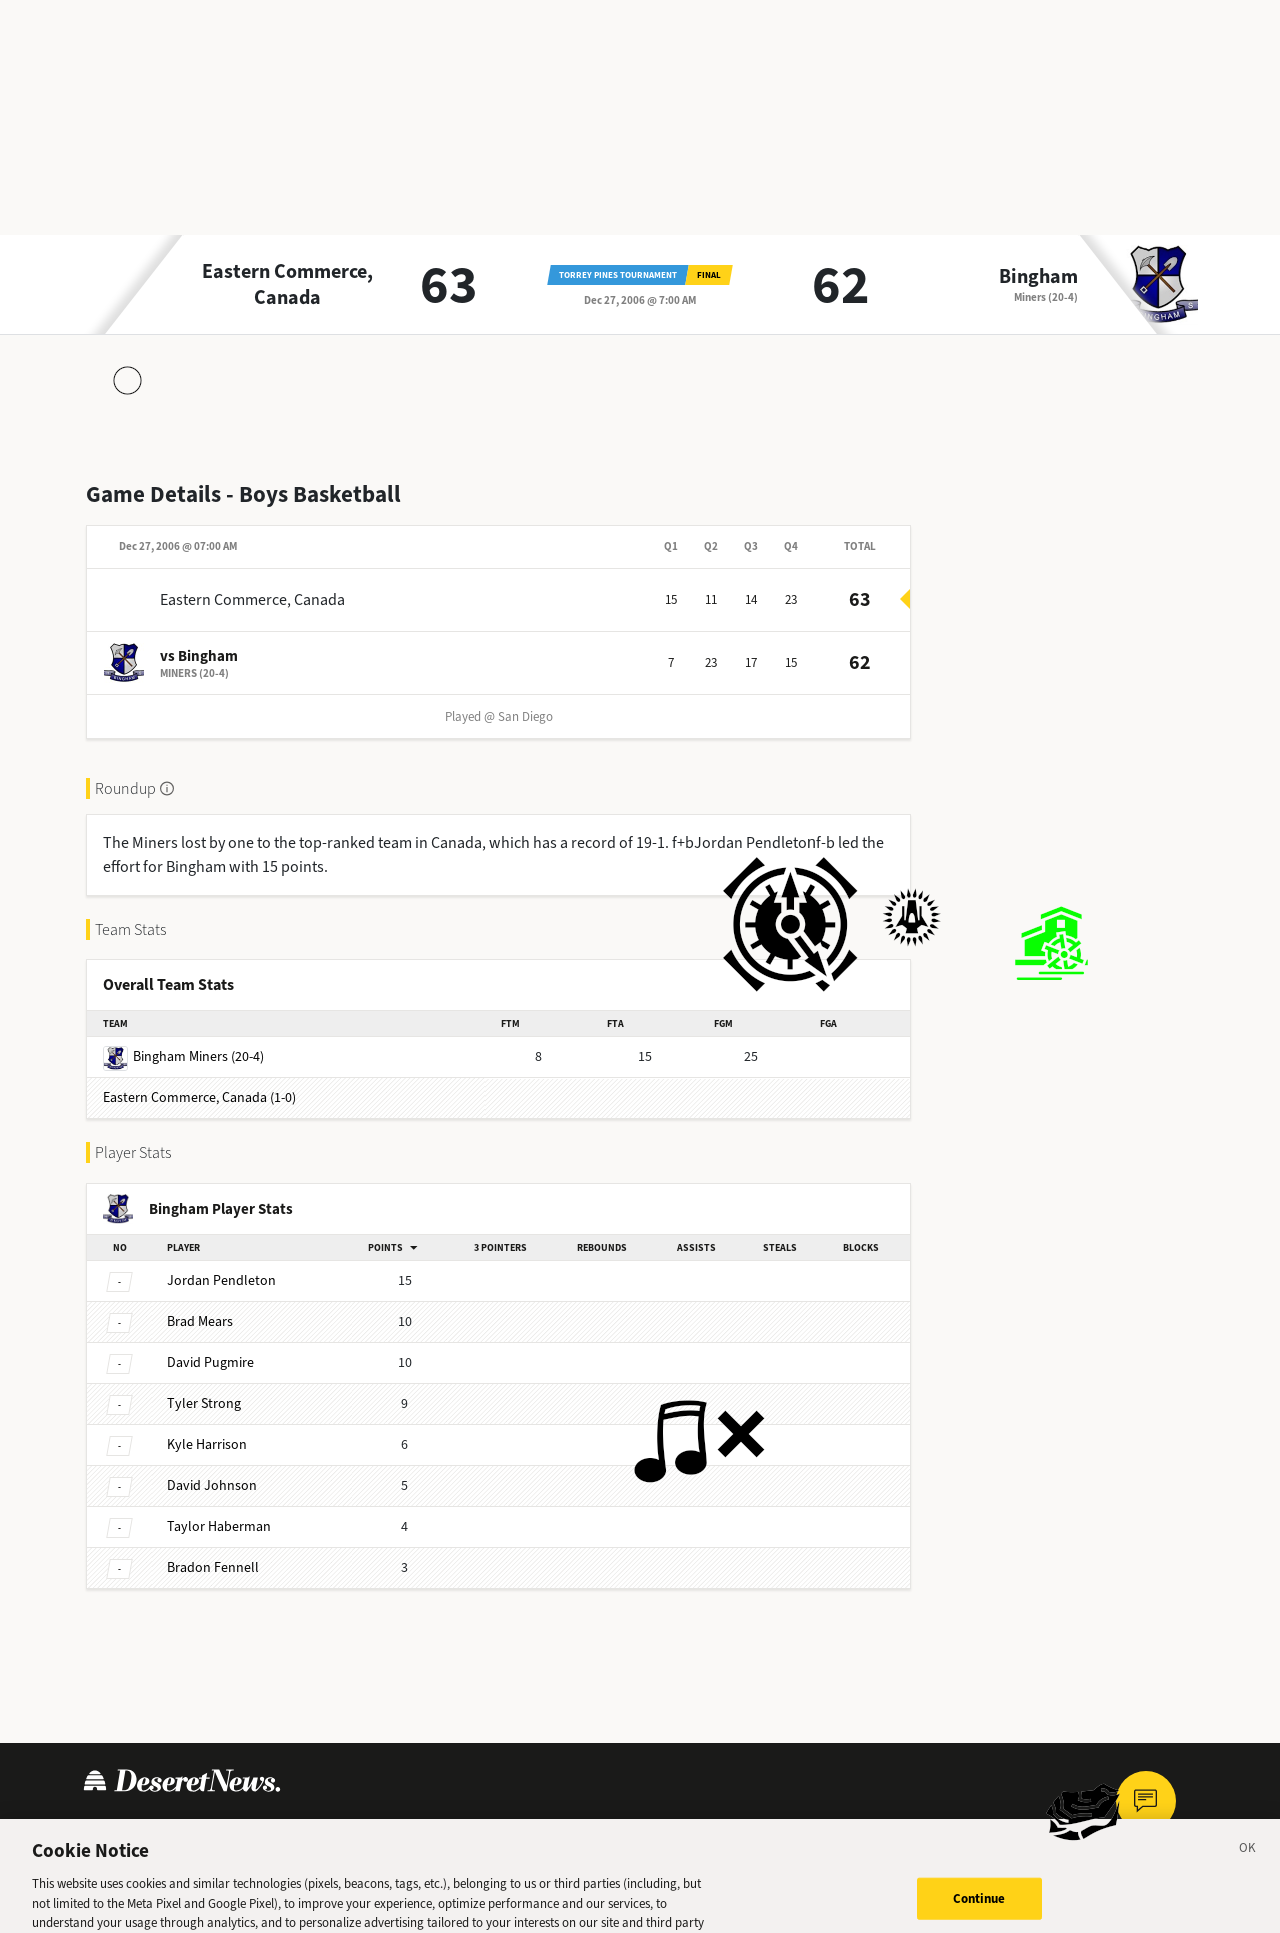 This screenshot has width=1280, height=1933. I want to click on access water mill building or production facility, so click(1051, 943).